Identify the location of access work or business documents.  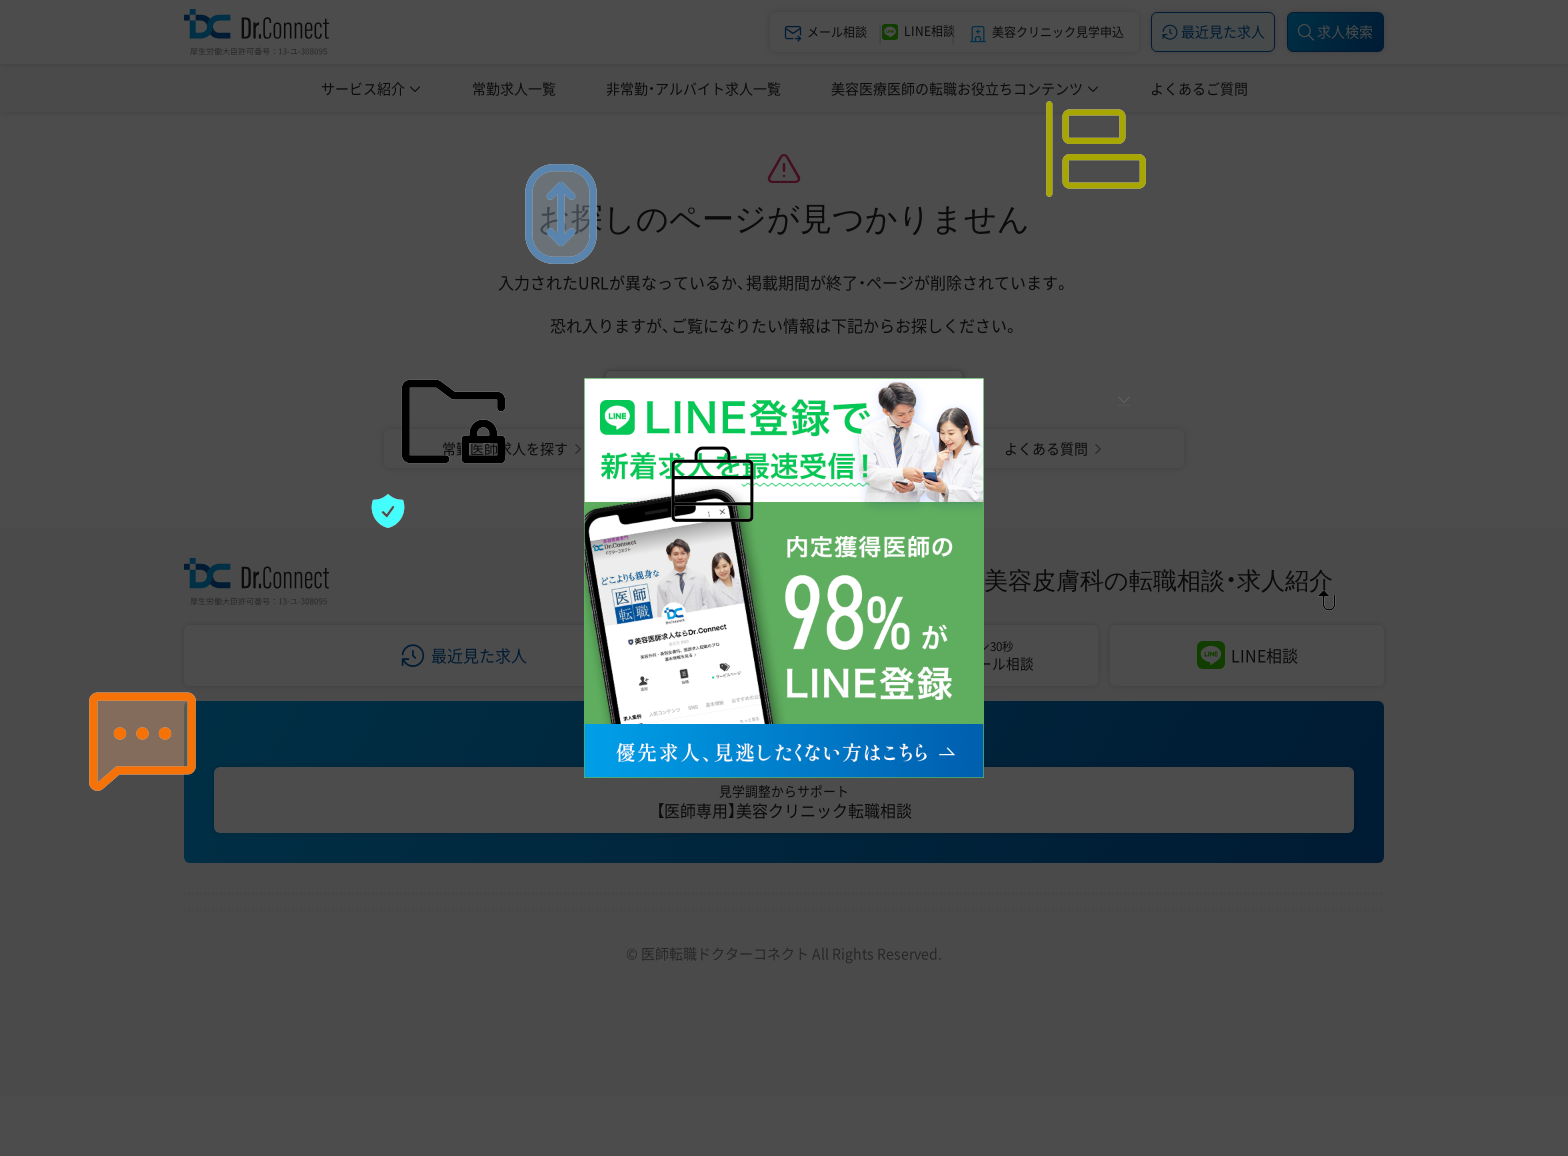
(712, 487).